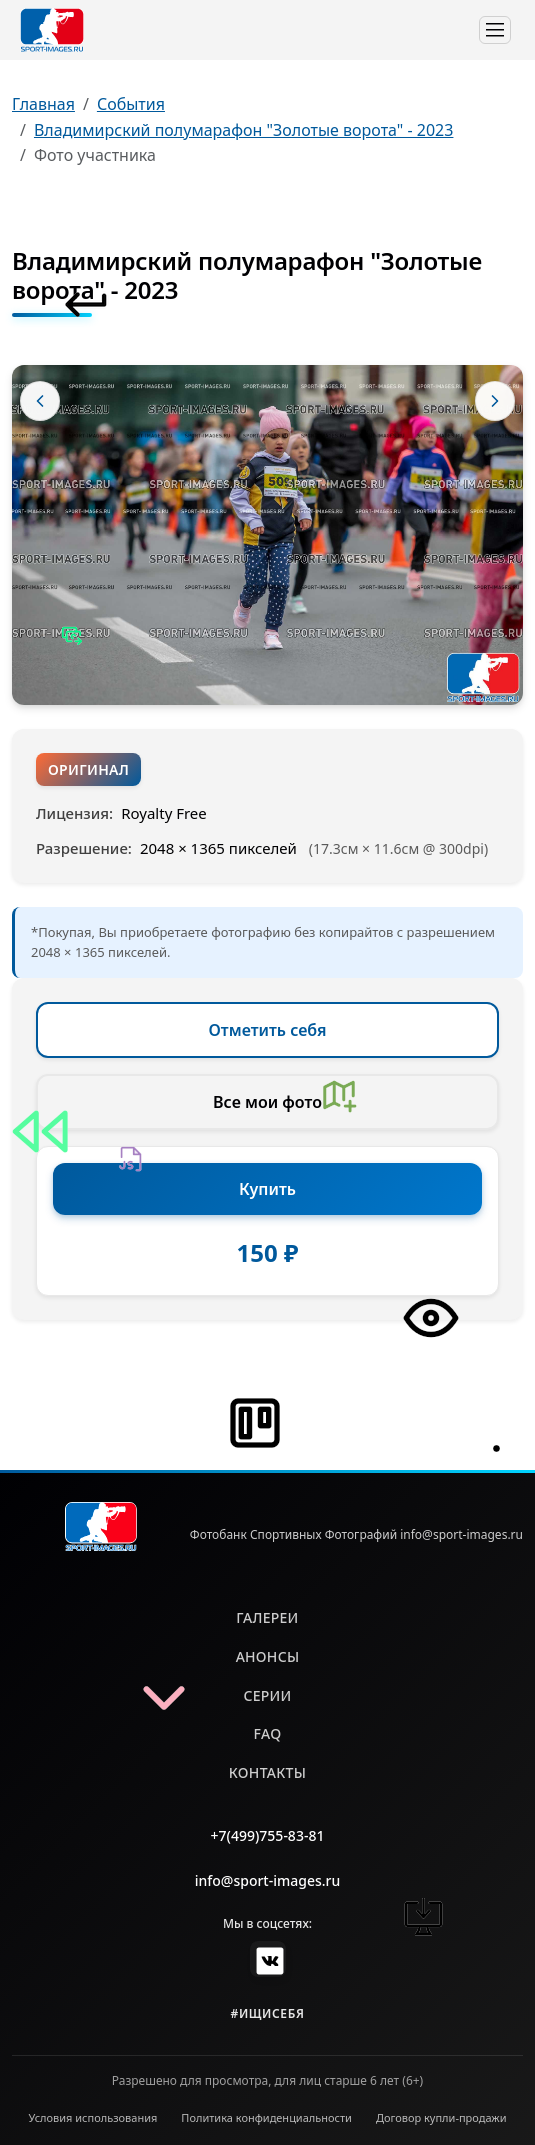 Image resolution: width=535 pixels, height=2145 pixels. I want to click on javascript file, so click(131, 1159).